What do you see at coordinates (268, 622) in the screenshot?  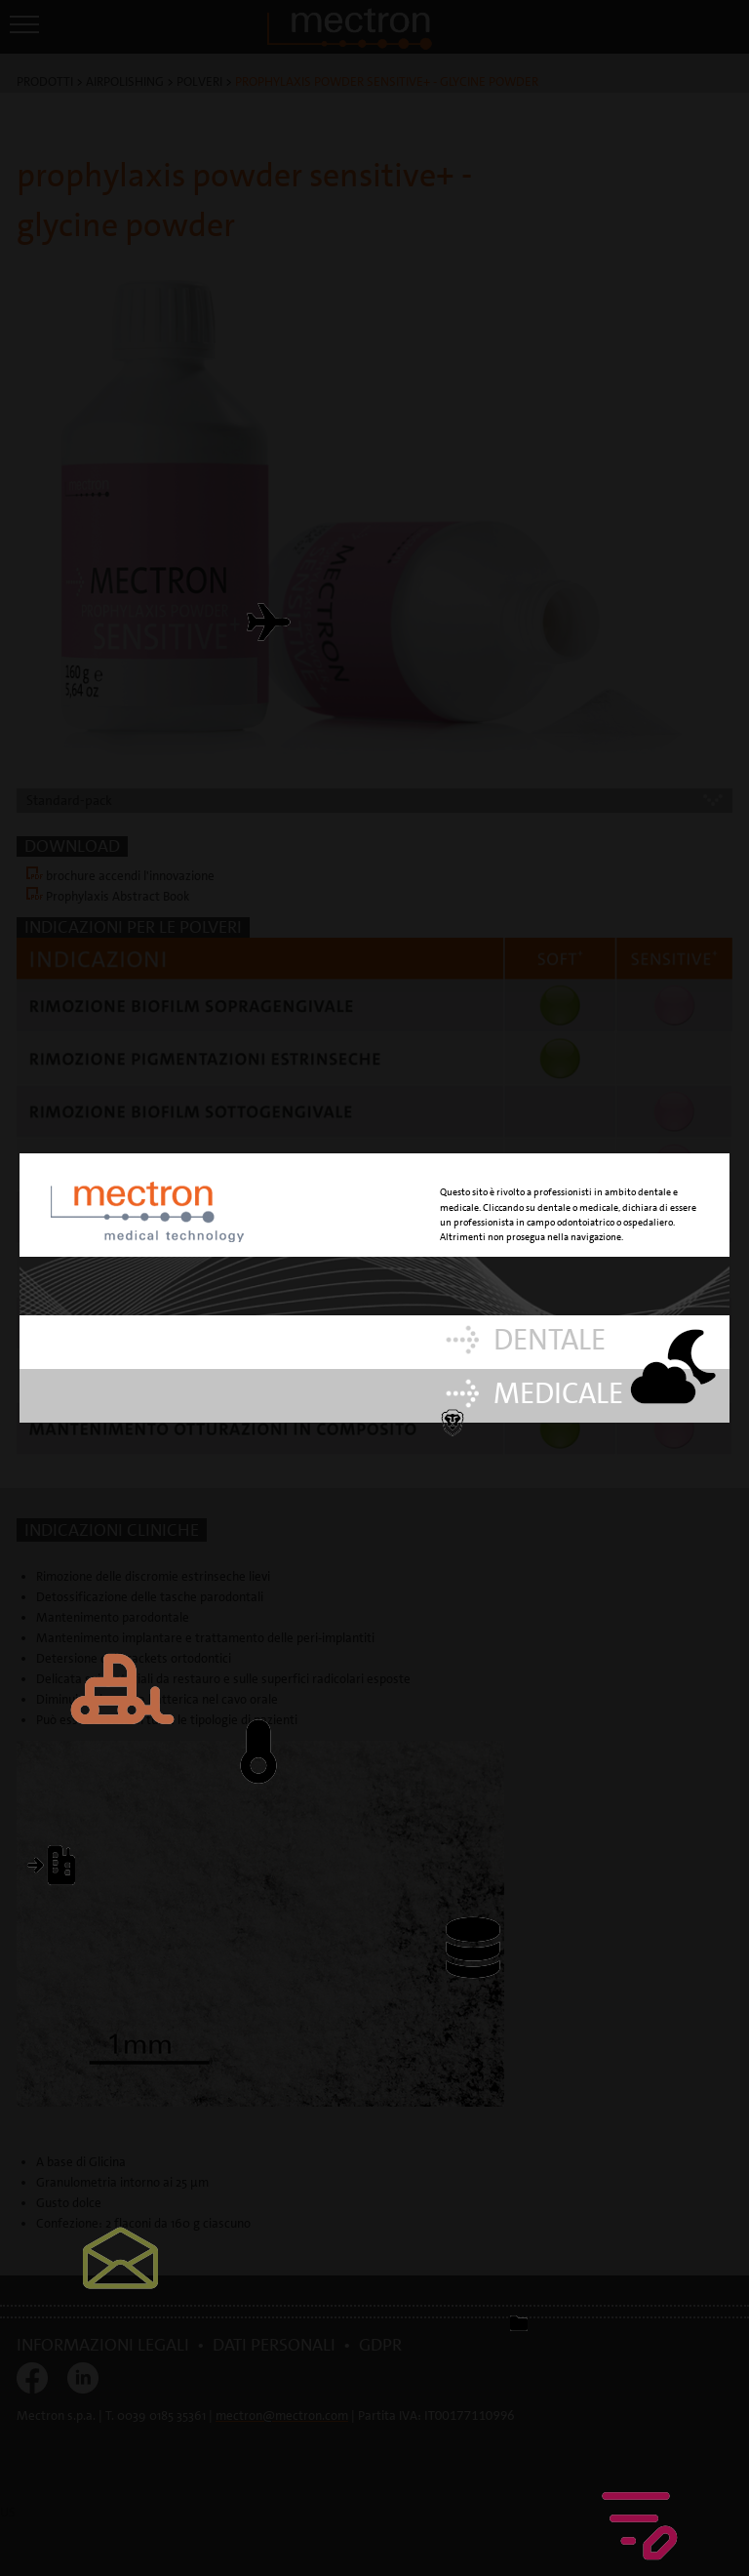 I see `enable airplane mode` at bounding box center [268, 622].